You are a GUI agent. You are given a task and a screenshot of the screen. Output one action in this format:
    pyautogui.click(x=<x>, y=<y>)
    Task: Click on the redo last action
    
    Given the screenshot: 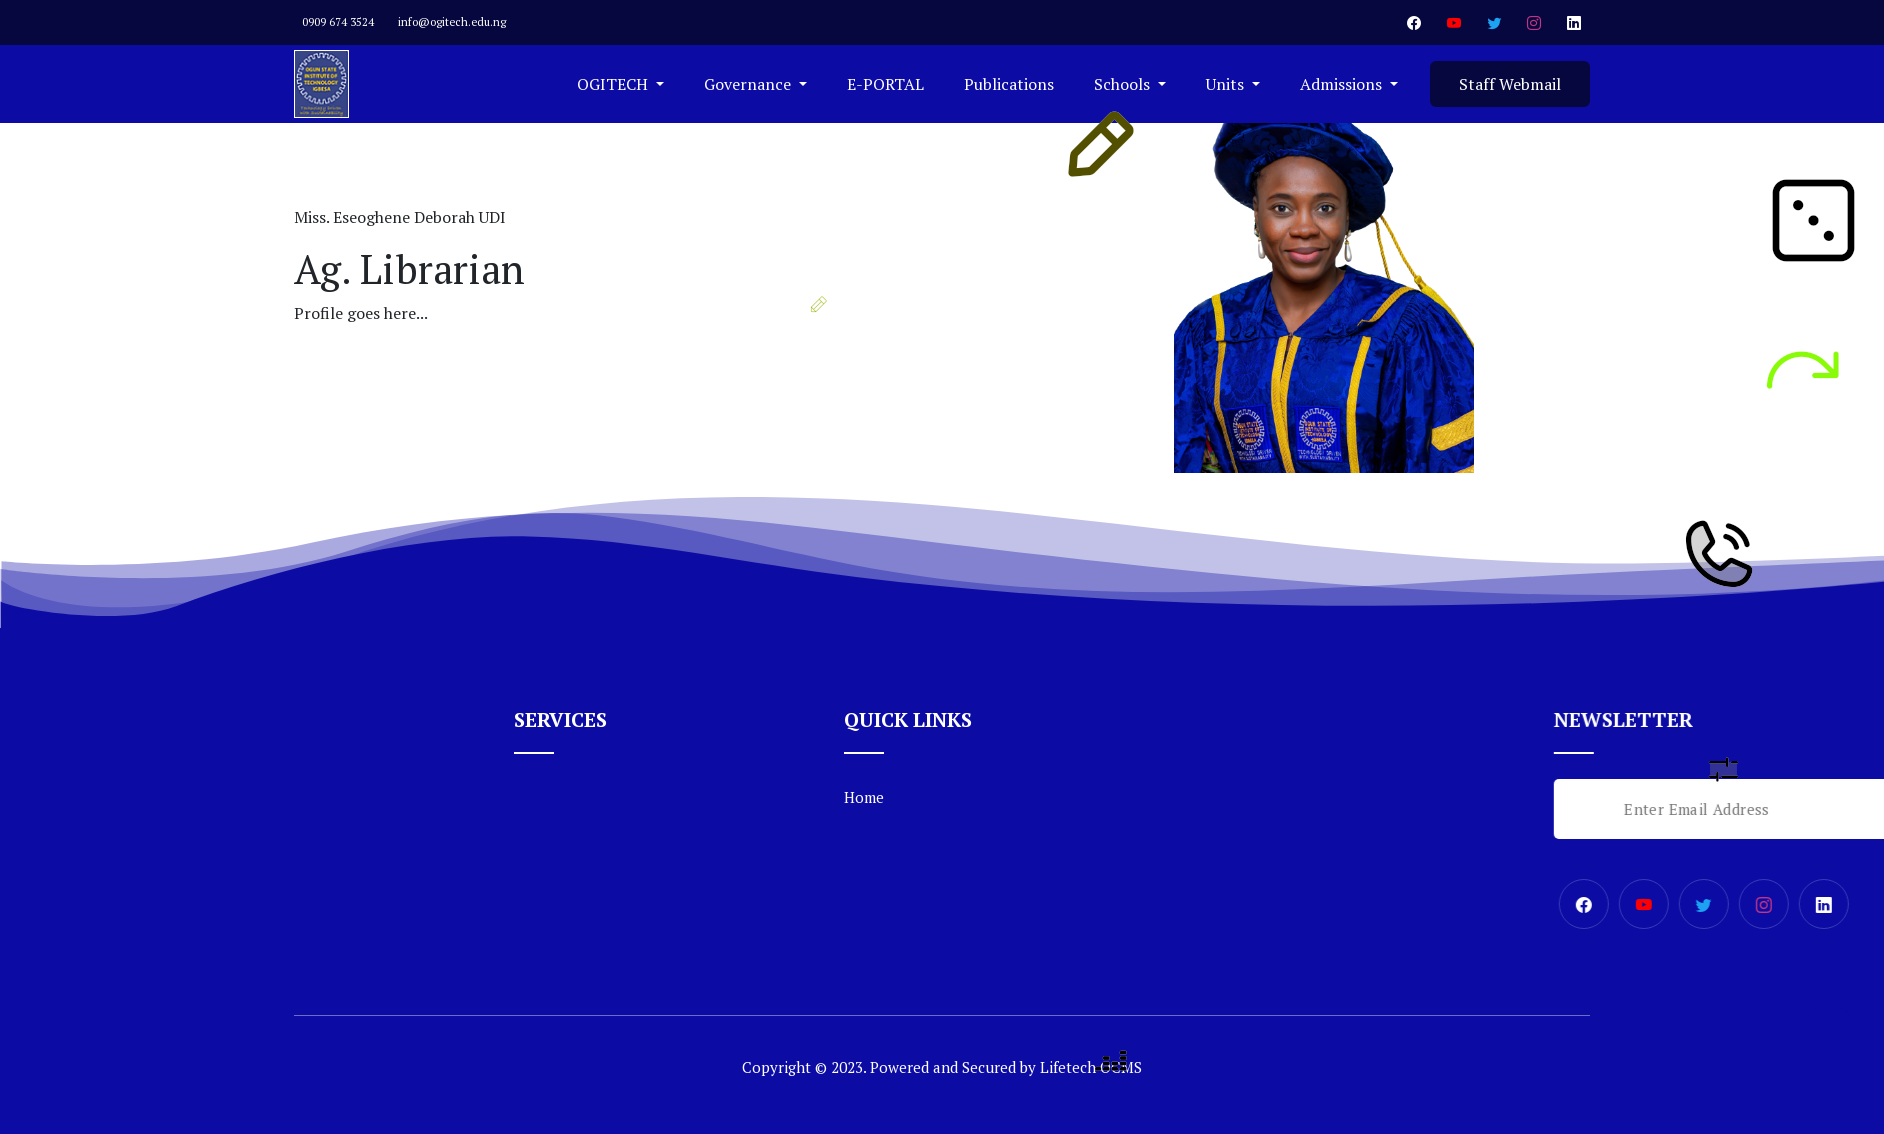 What is the action you would take?
    pyautogui.click(x=1801, y=367)
    